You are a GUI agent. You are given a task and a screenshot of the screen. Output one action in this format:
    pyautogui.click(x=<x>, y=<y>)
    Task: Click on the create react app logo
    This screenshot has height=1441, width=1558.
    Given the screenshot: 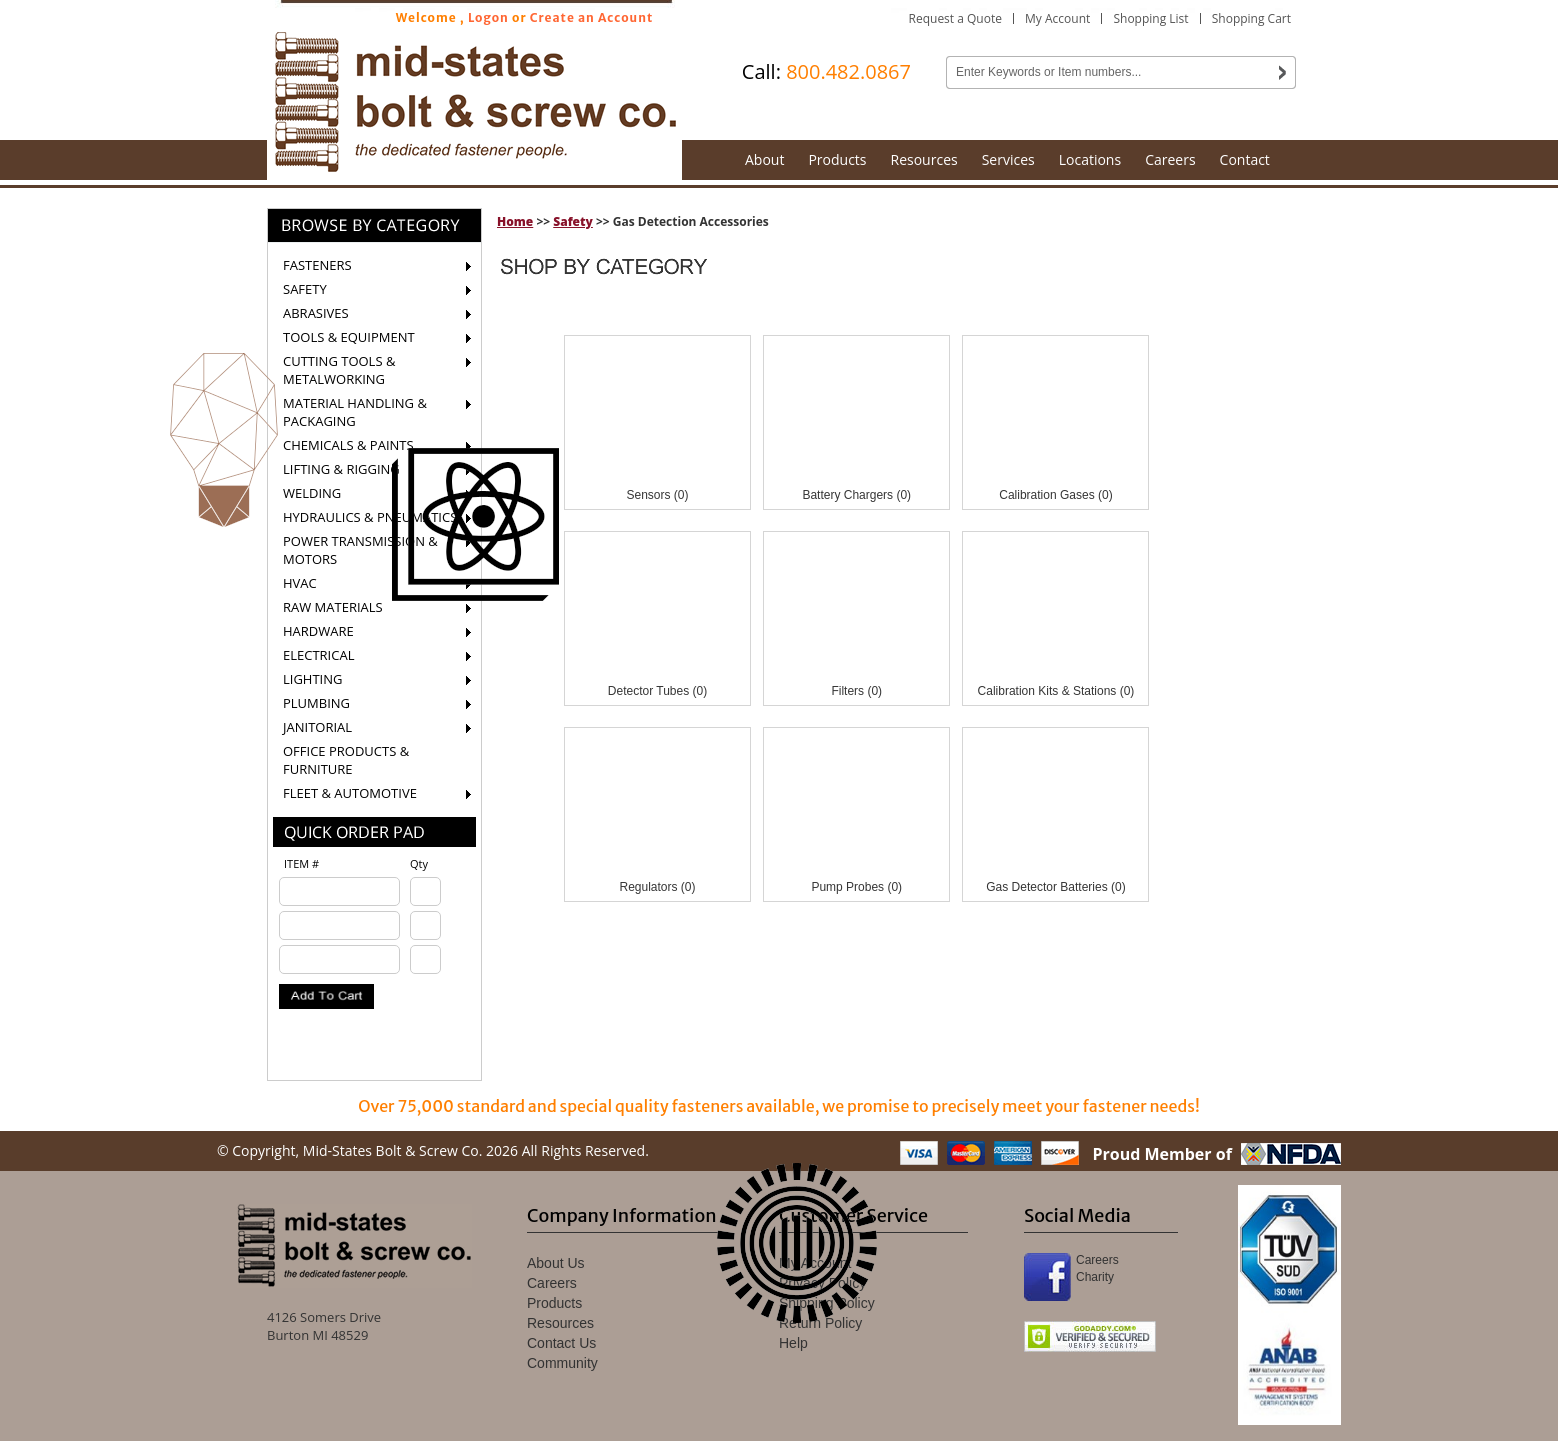 What is the action you would take?
    pyautogui.click(x=475, y=524)
    